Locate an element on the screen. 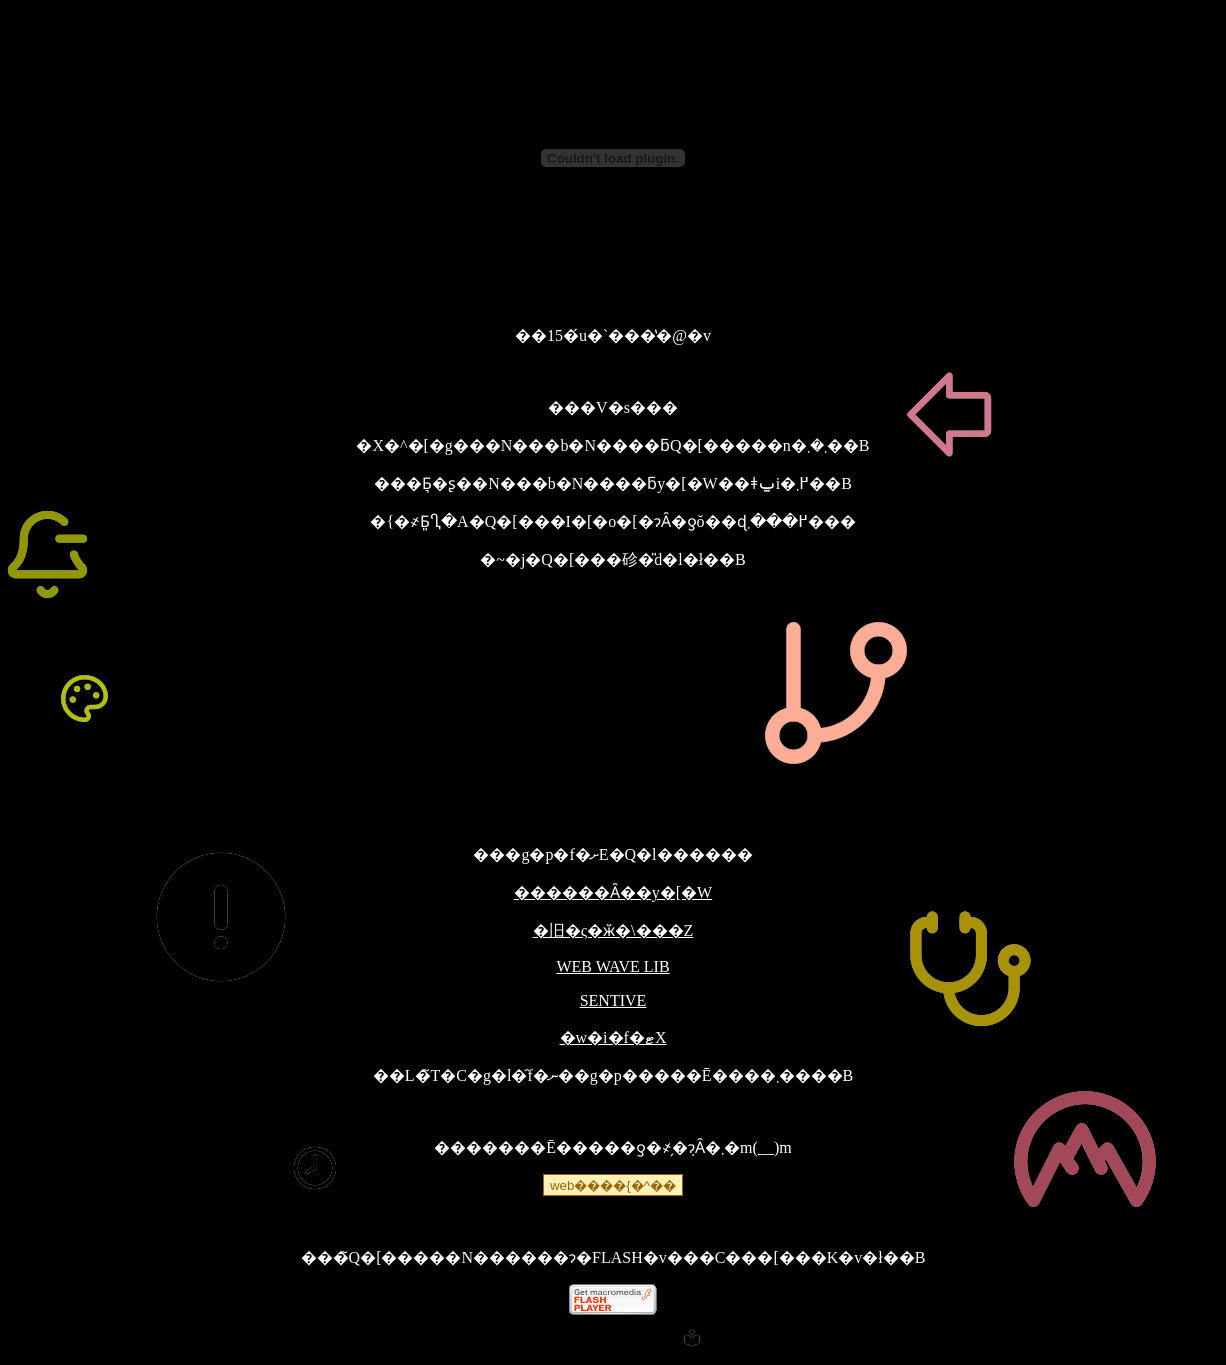 This screenshot has width=1226, height=1365. view or manage git branches is located at coordinates (836, 693).